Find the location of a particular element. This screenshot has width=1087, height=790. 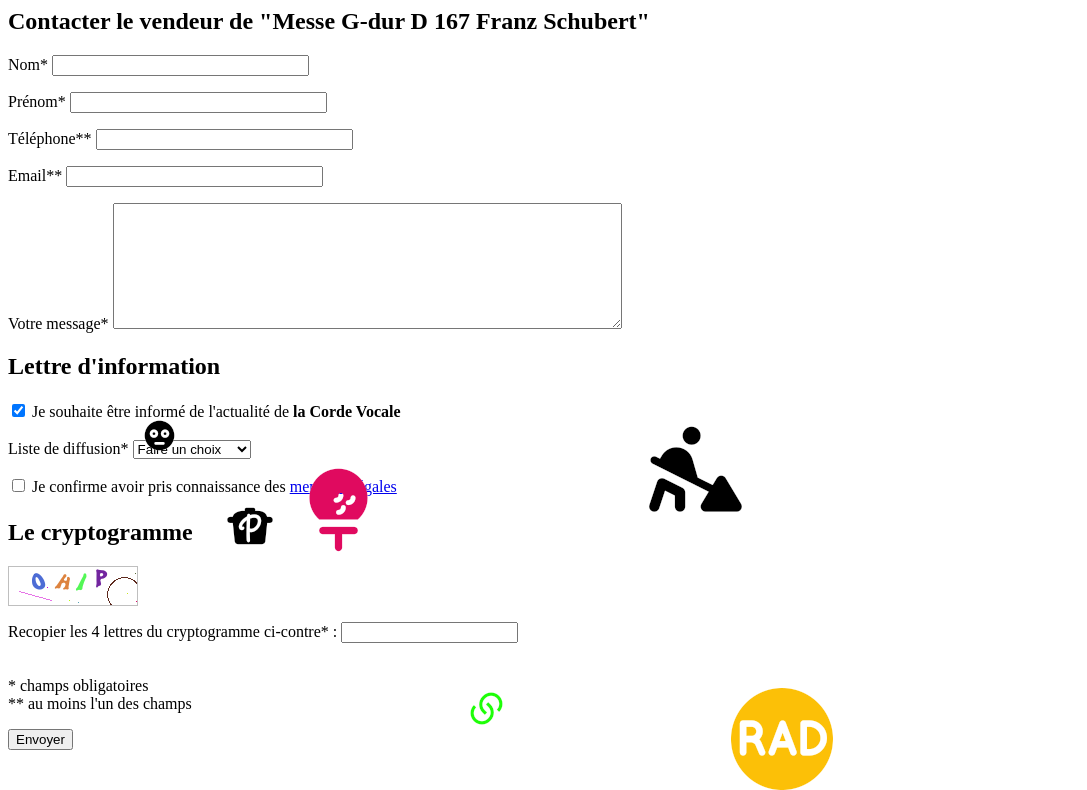

access golf or sports-related features is located at coordinates (338, 507).